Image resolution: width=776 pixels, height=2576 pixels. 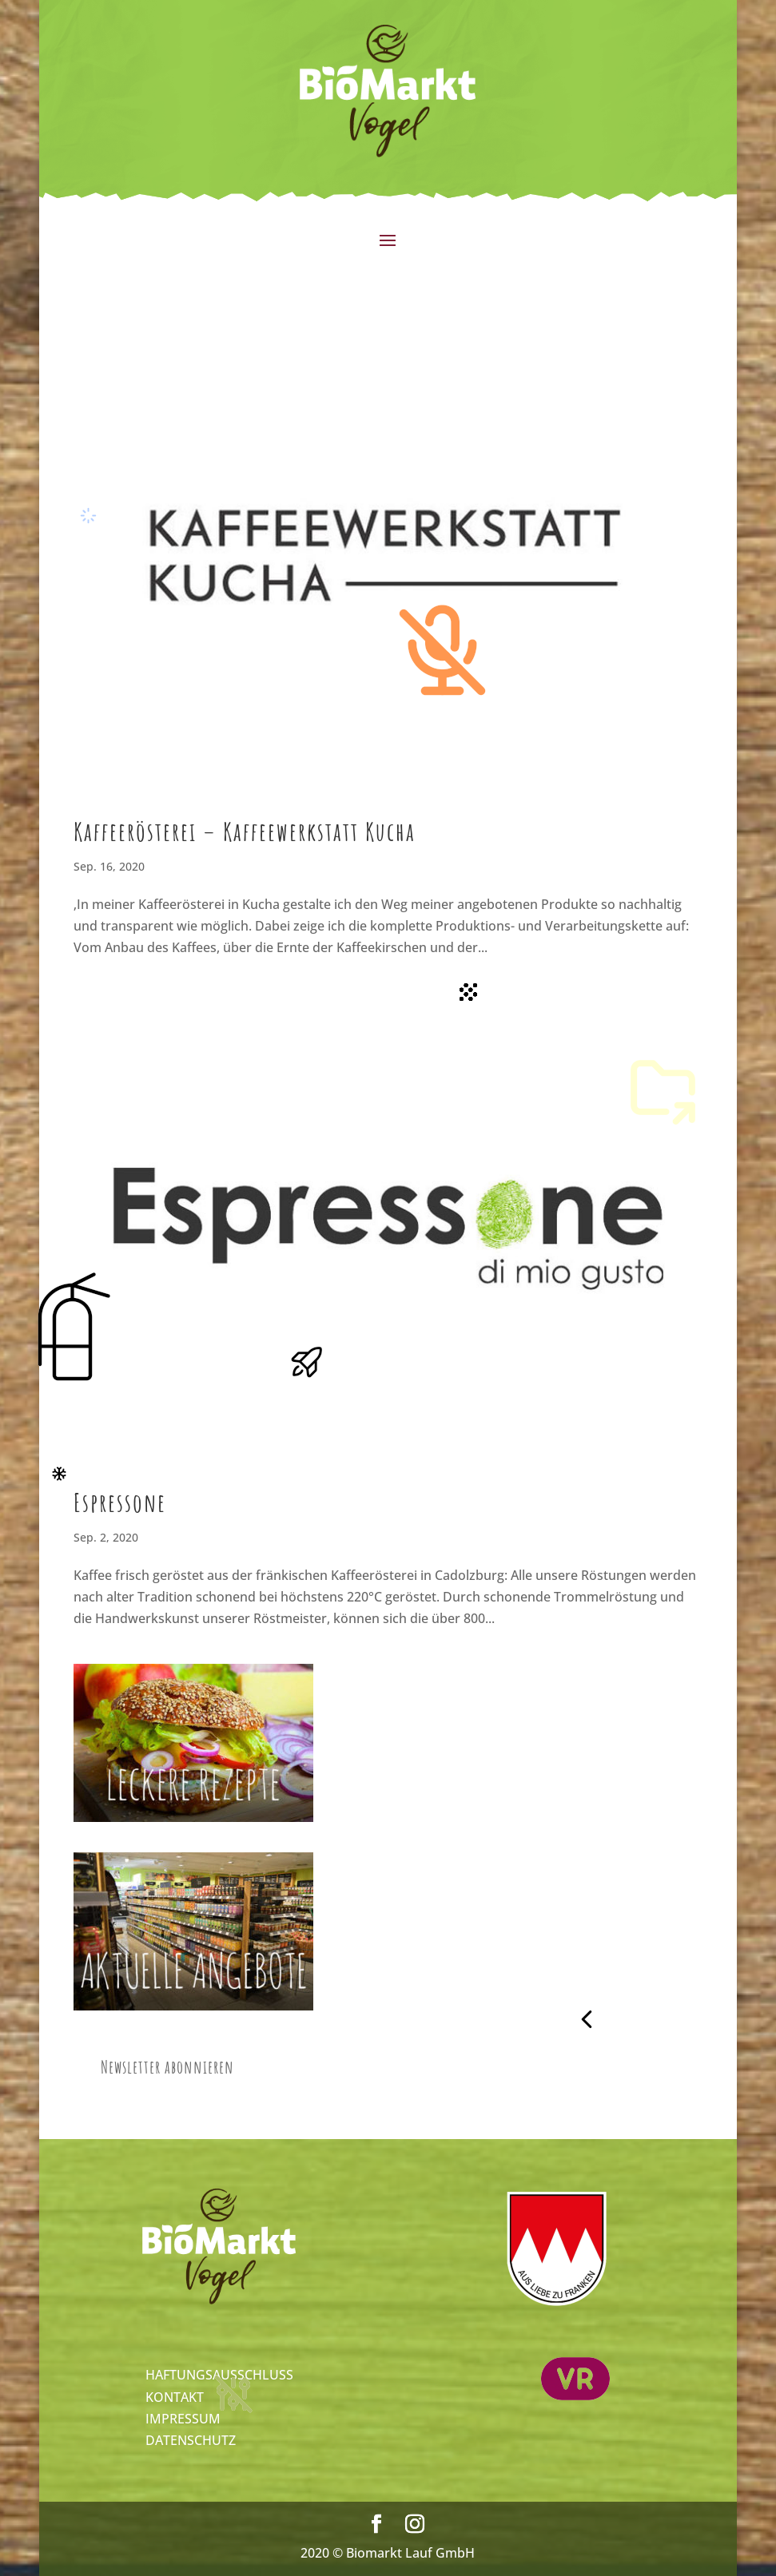 What do you see at coordinates (59, 1474) in the screenshot?
I see `activate cooling or air conditioning mode` at bounding box center [59, 1474].